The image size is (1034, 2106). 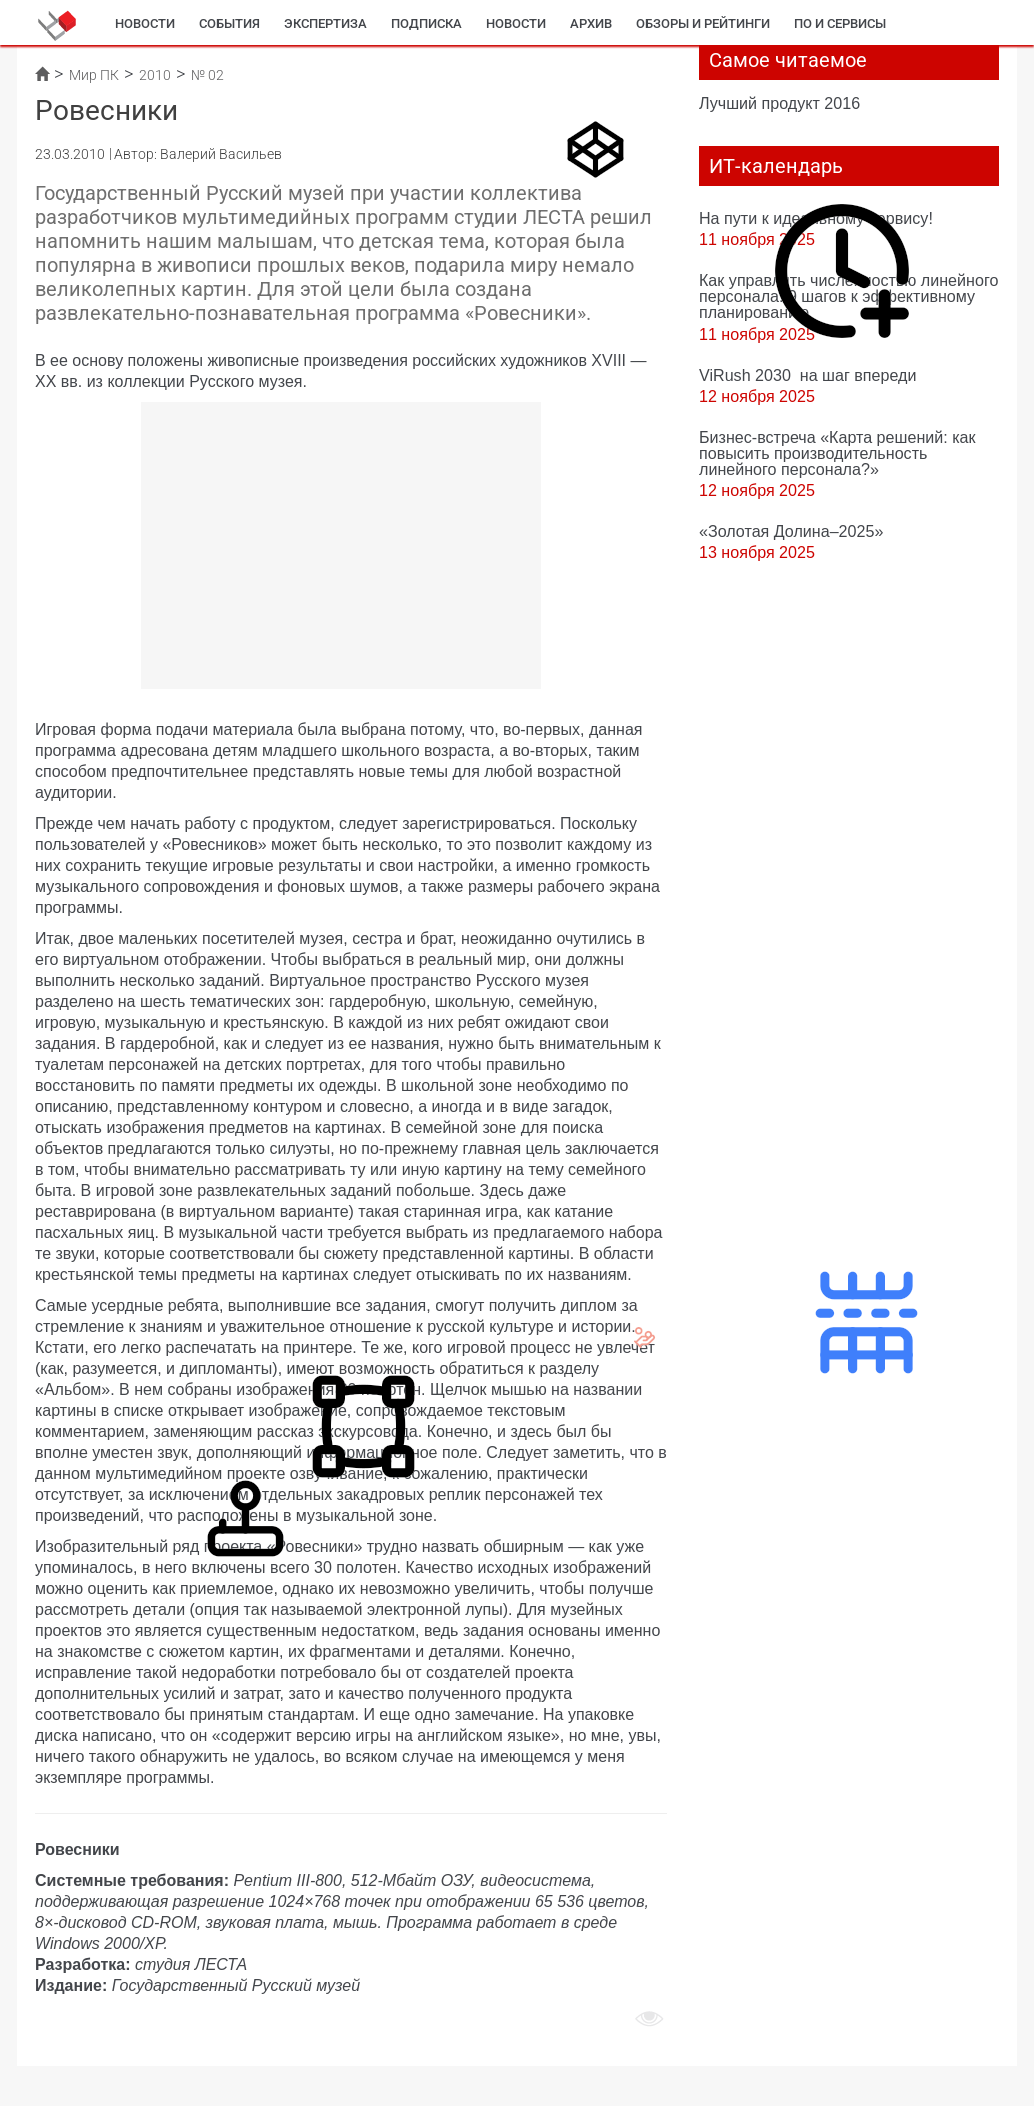 I want to click on split table rows into separate sections, so click(x=866, y=1322).